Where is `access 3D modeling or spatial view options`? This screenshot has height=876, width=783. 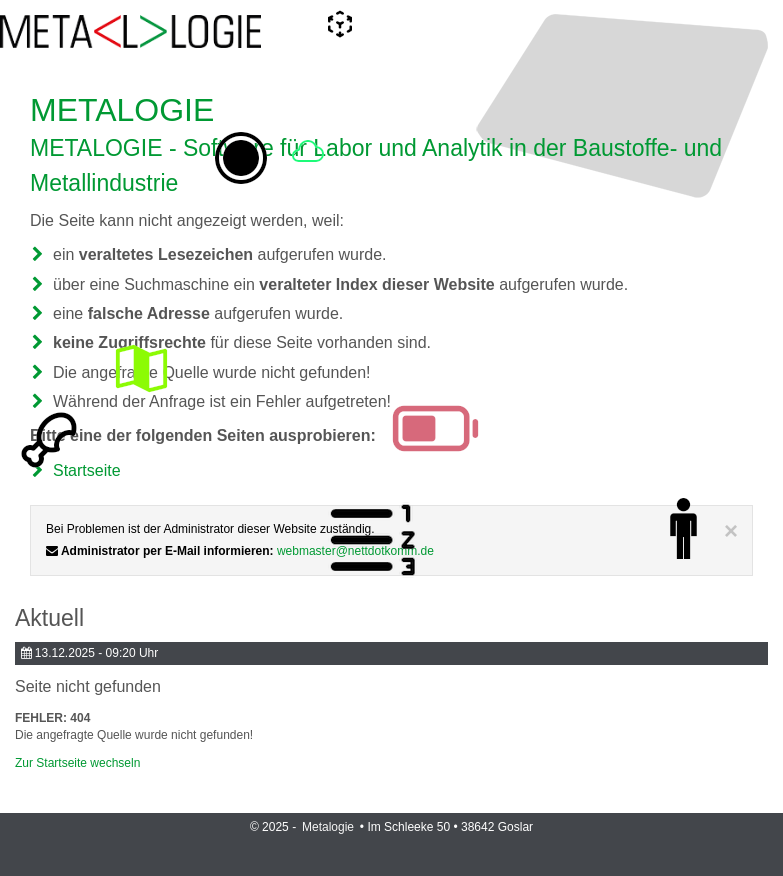
access 3D modeling or spatial view options is located at coordinates (340, 24).